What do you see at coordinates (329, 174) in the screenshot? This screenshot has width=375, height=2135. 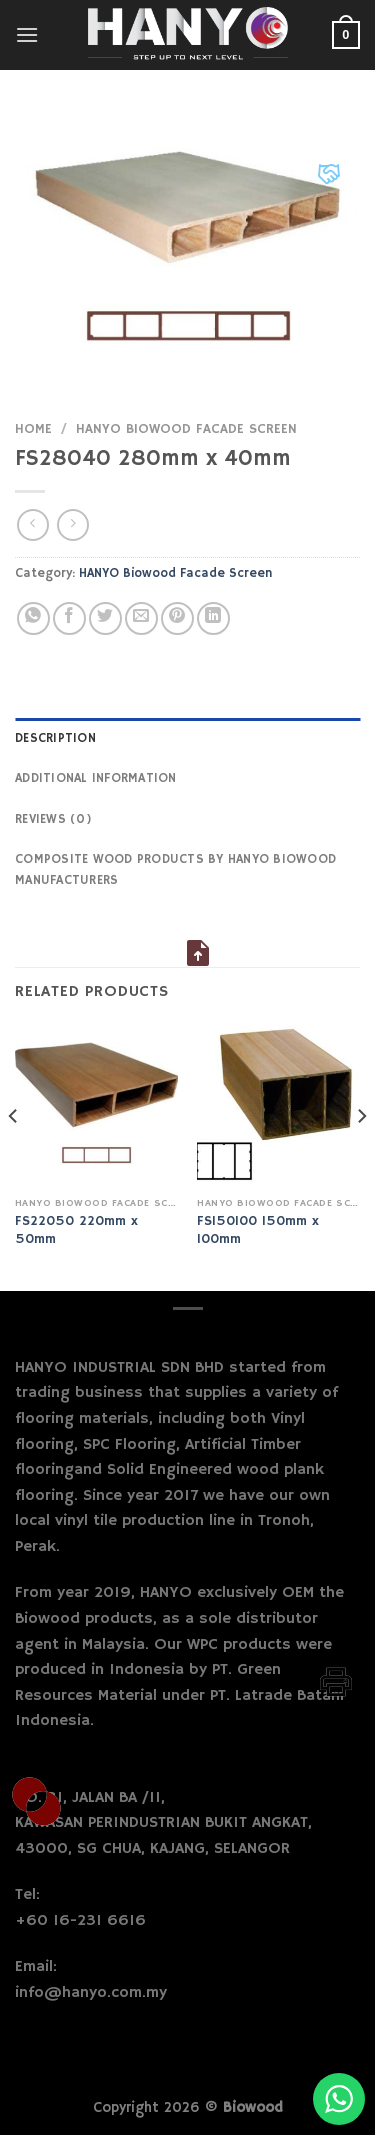 I see `indicates a partnership or collaboration feature` at bounding box center [329, 174].